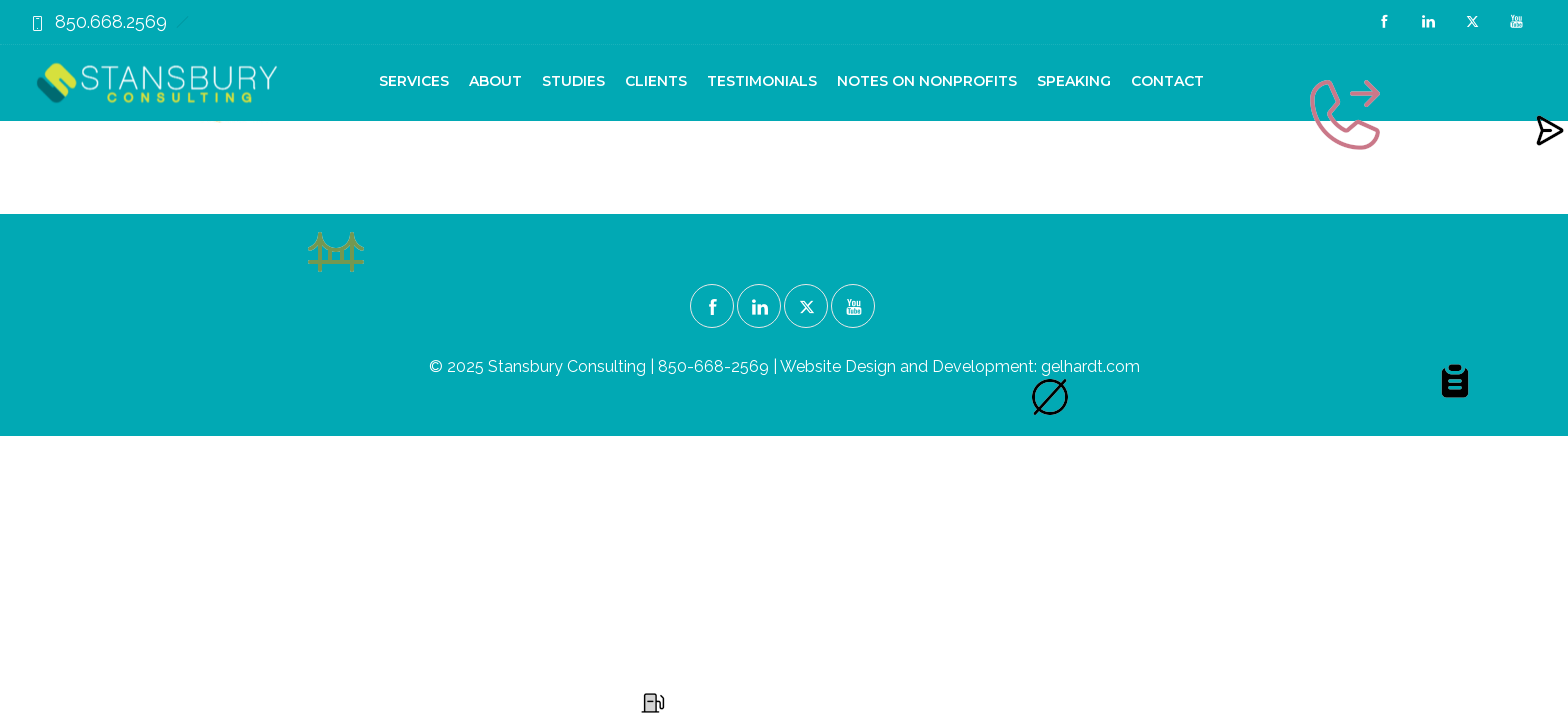  I want to click on find nearby gas stations, so click(652, 703).